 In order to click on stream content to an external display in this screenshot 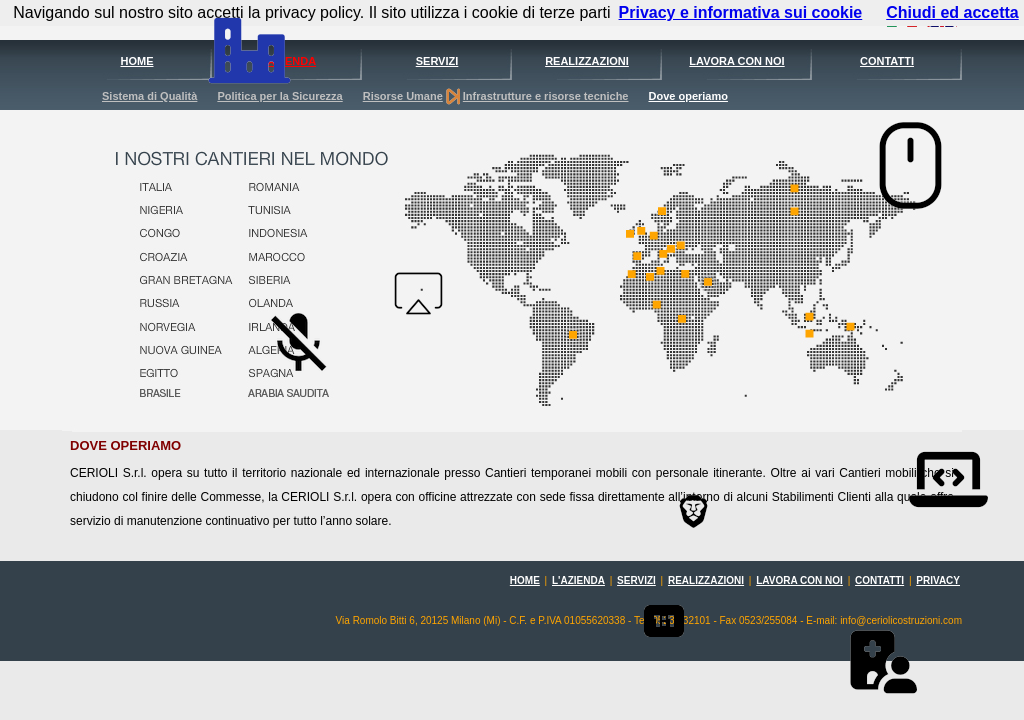, I will do `click(418, 292)`.